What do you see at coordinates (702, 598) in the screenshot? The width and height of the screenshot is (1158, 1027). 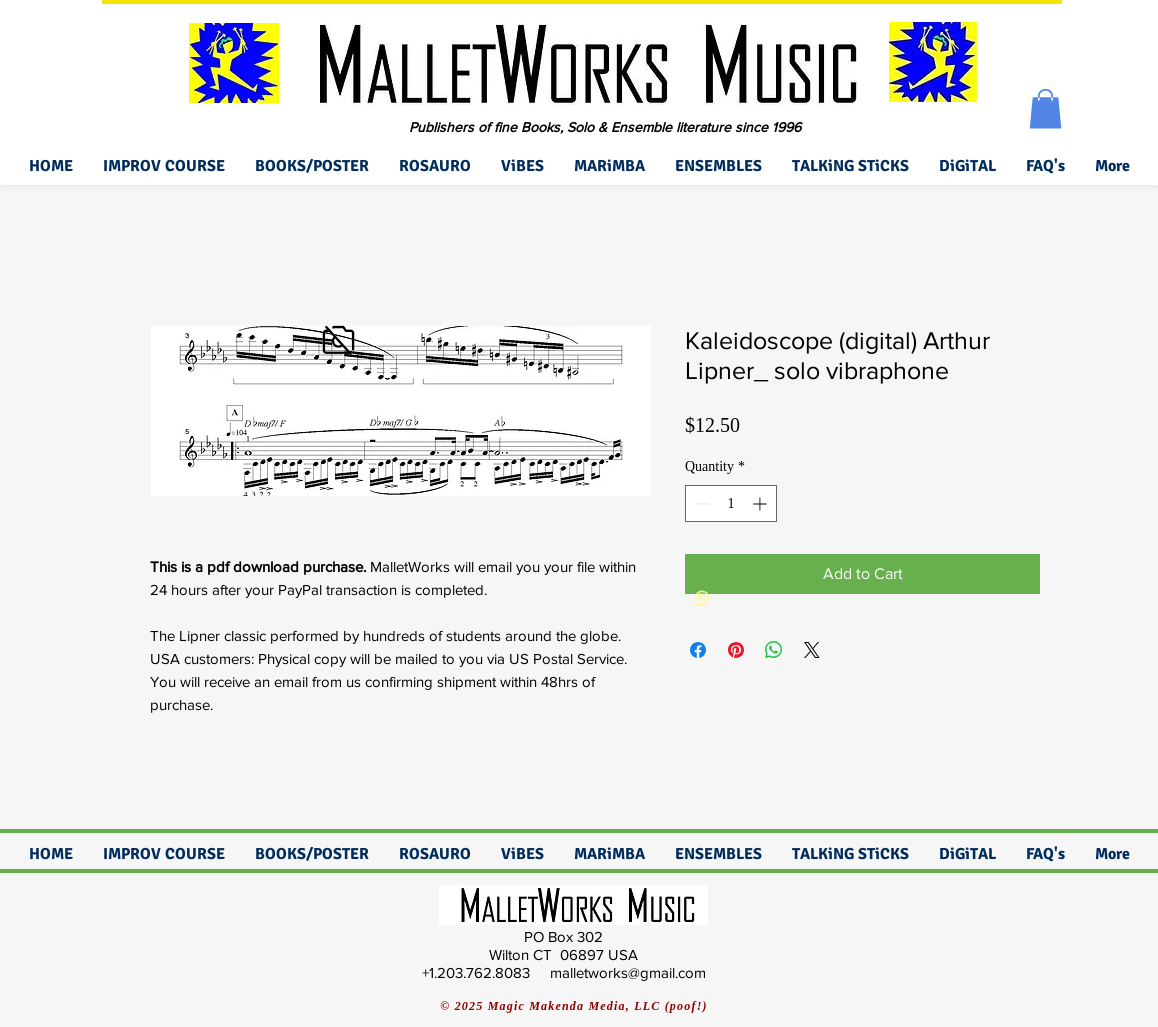 I see `open WhatsApp messaging app` at bounding box center [702, 598].